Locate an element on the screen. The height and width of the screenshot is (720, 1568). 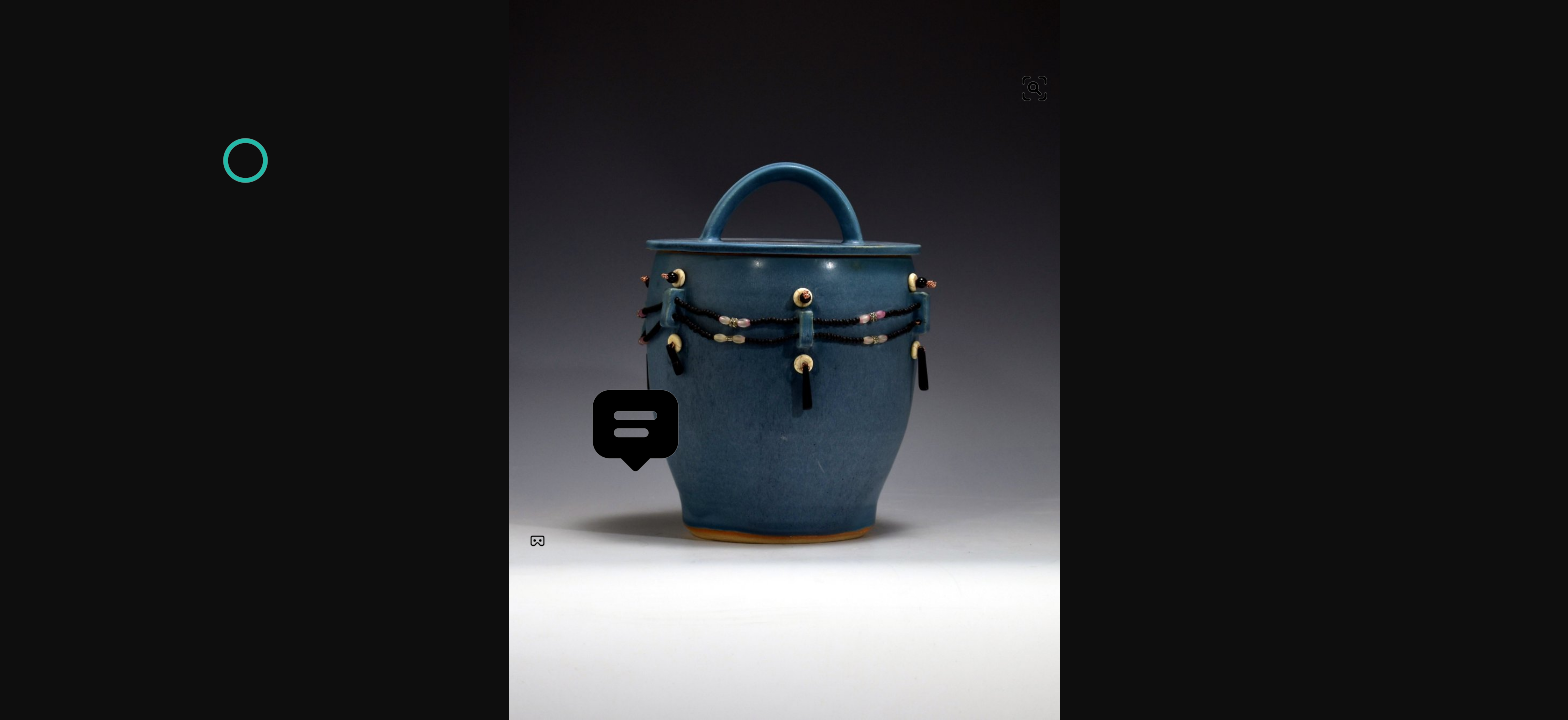
scan or search within a selected area is located at coordinates (1034, 88).